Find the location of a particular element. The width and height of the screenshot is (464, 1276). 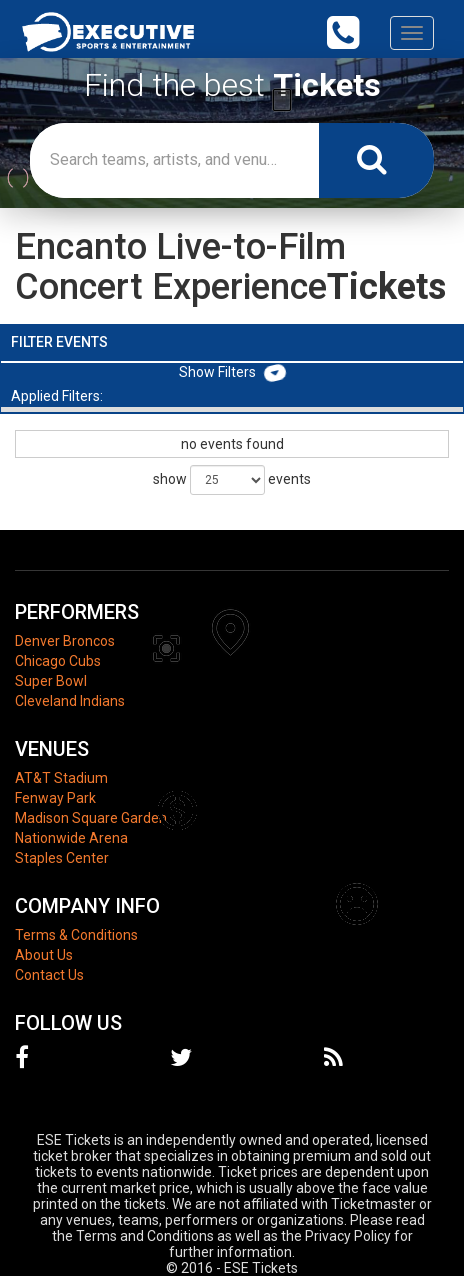

center focus point for camera or image capture is located at coordinates (166, 648).